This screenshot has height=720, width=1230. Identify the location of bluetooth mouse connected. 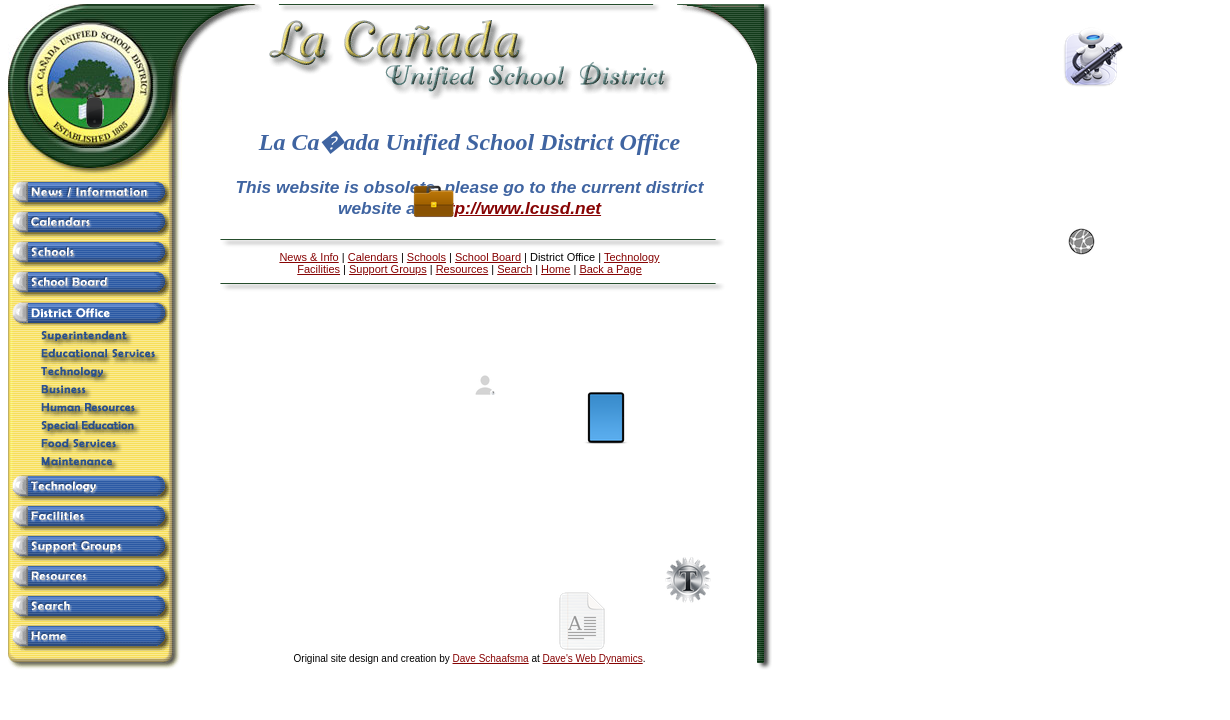
(94, 113).